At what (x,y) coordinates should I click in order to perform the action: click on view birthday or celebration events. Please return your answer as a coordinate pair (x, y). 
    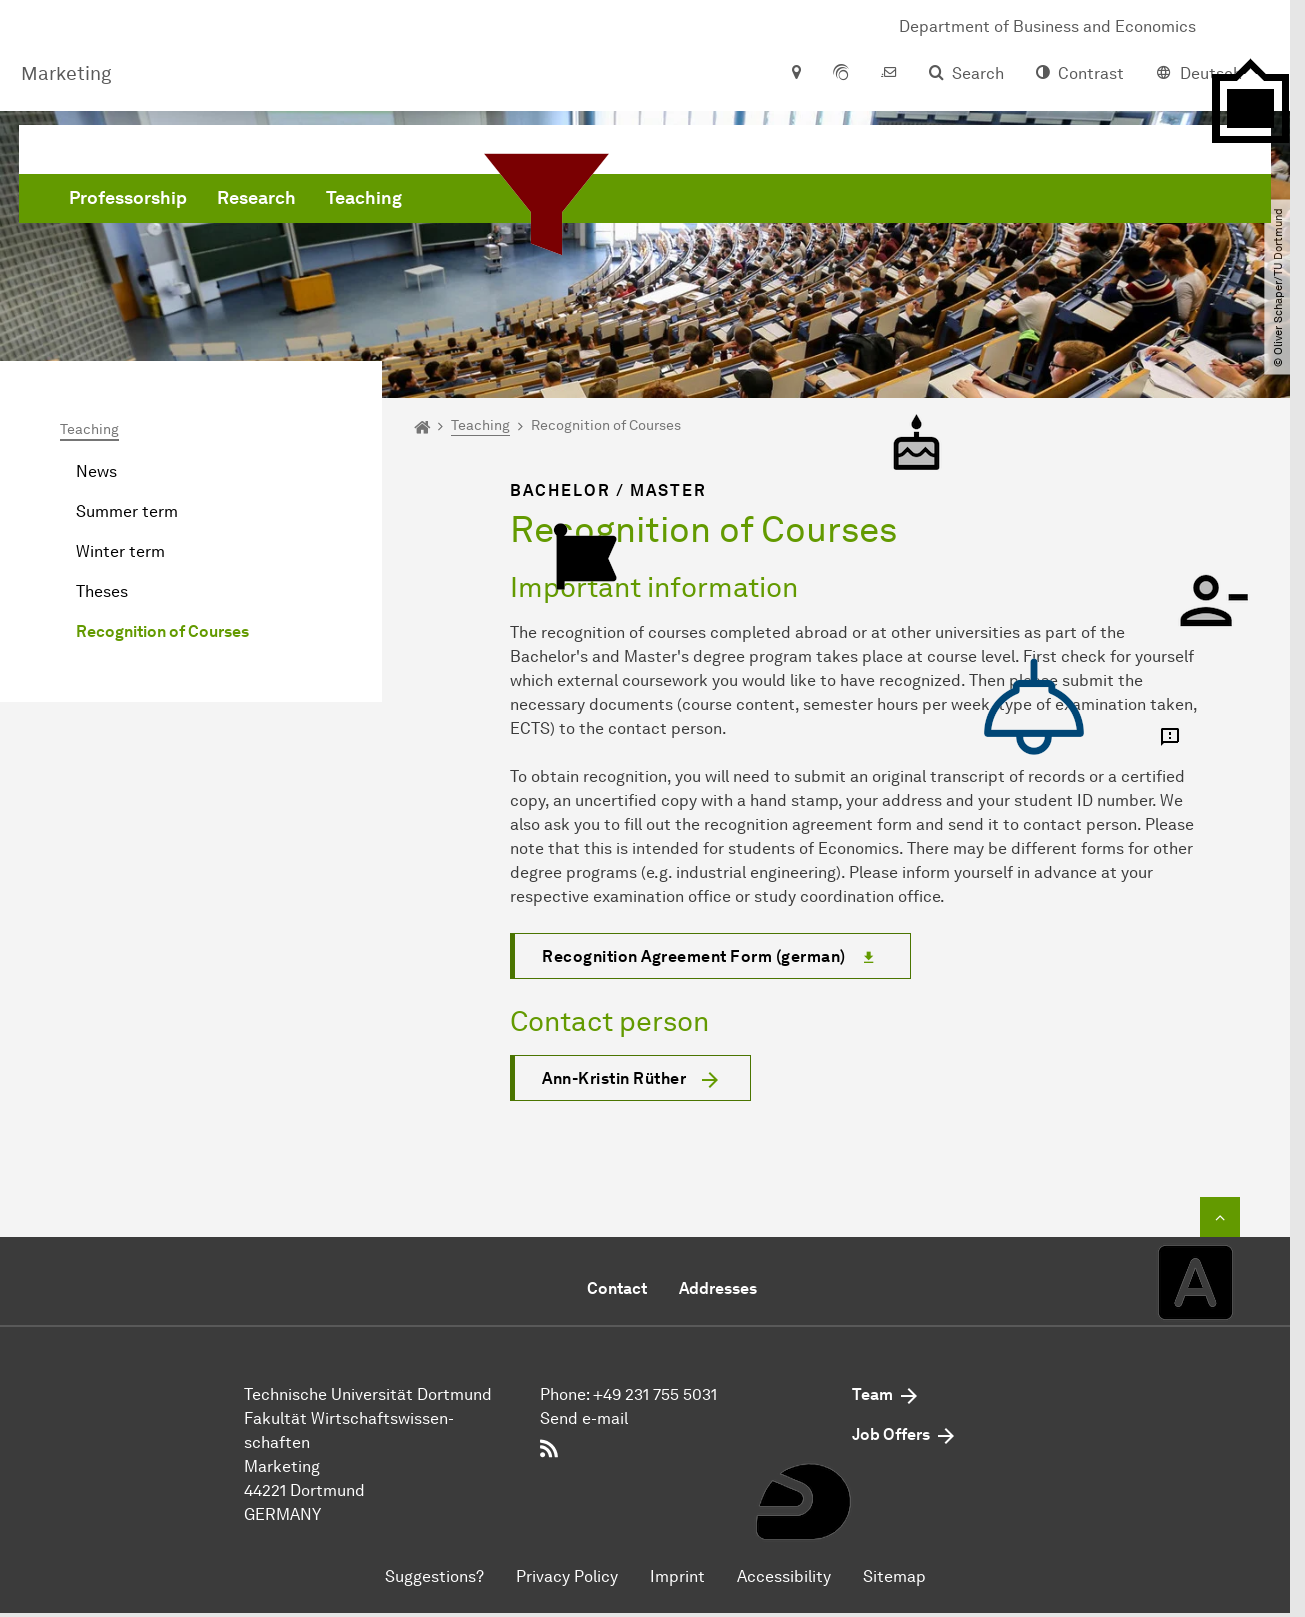
    Looking at the image, I should click on (916, 444).